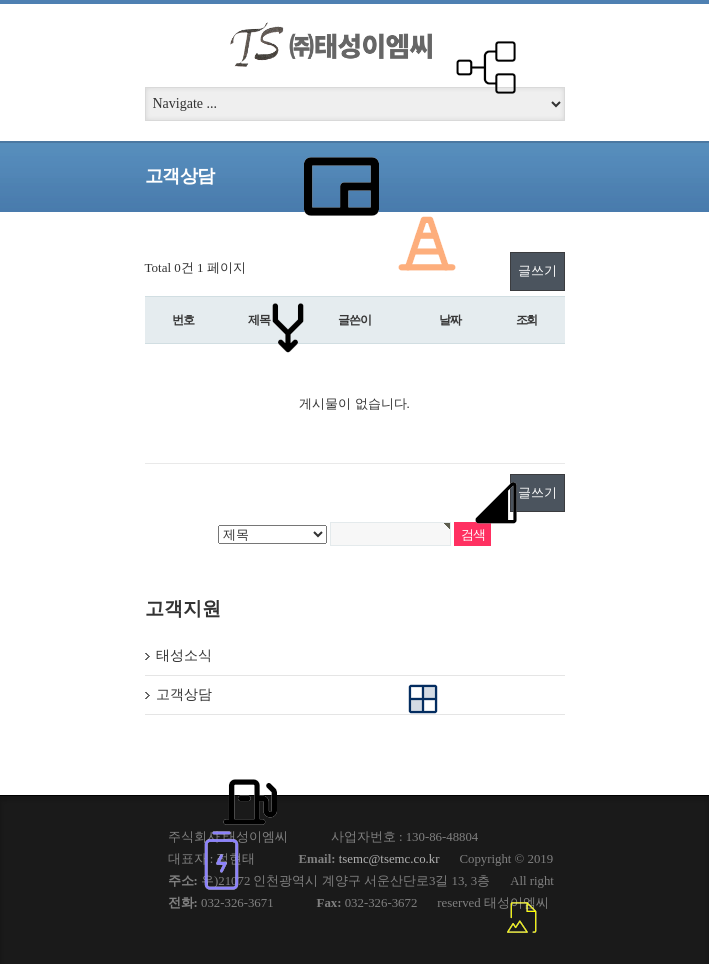 This screenshot has width=709, height=964. What do you see at coordinates (423, 699) in the screenshot?
I see `indicates transparency in image editing` at bounding box center [423, 699].